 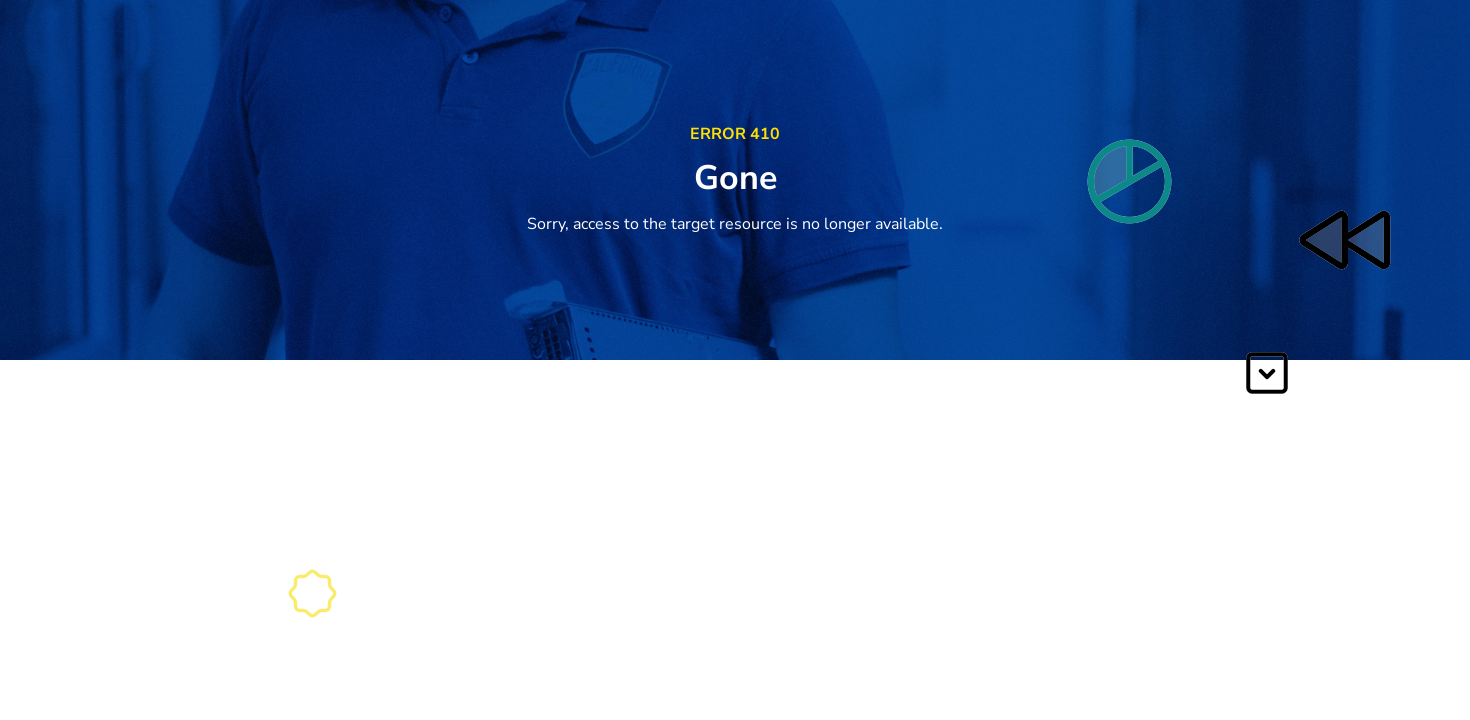 What do you see at coordinates (312, 593) in the screenshot?
I see `indicates a verified or certified status` at bounding box center [312, 593].